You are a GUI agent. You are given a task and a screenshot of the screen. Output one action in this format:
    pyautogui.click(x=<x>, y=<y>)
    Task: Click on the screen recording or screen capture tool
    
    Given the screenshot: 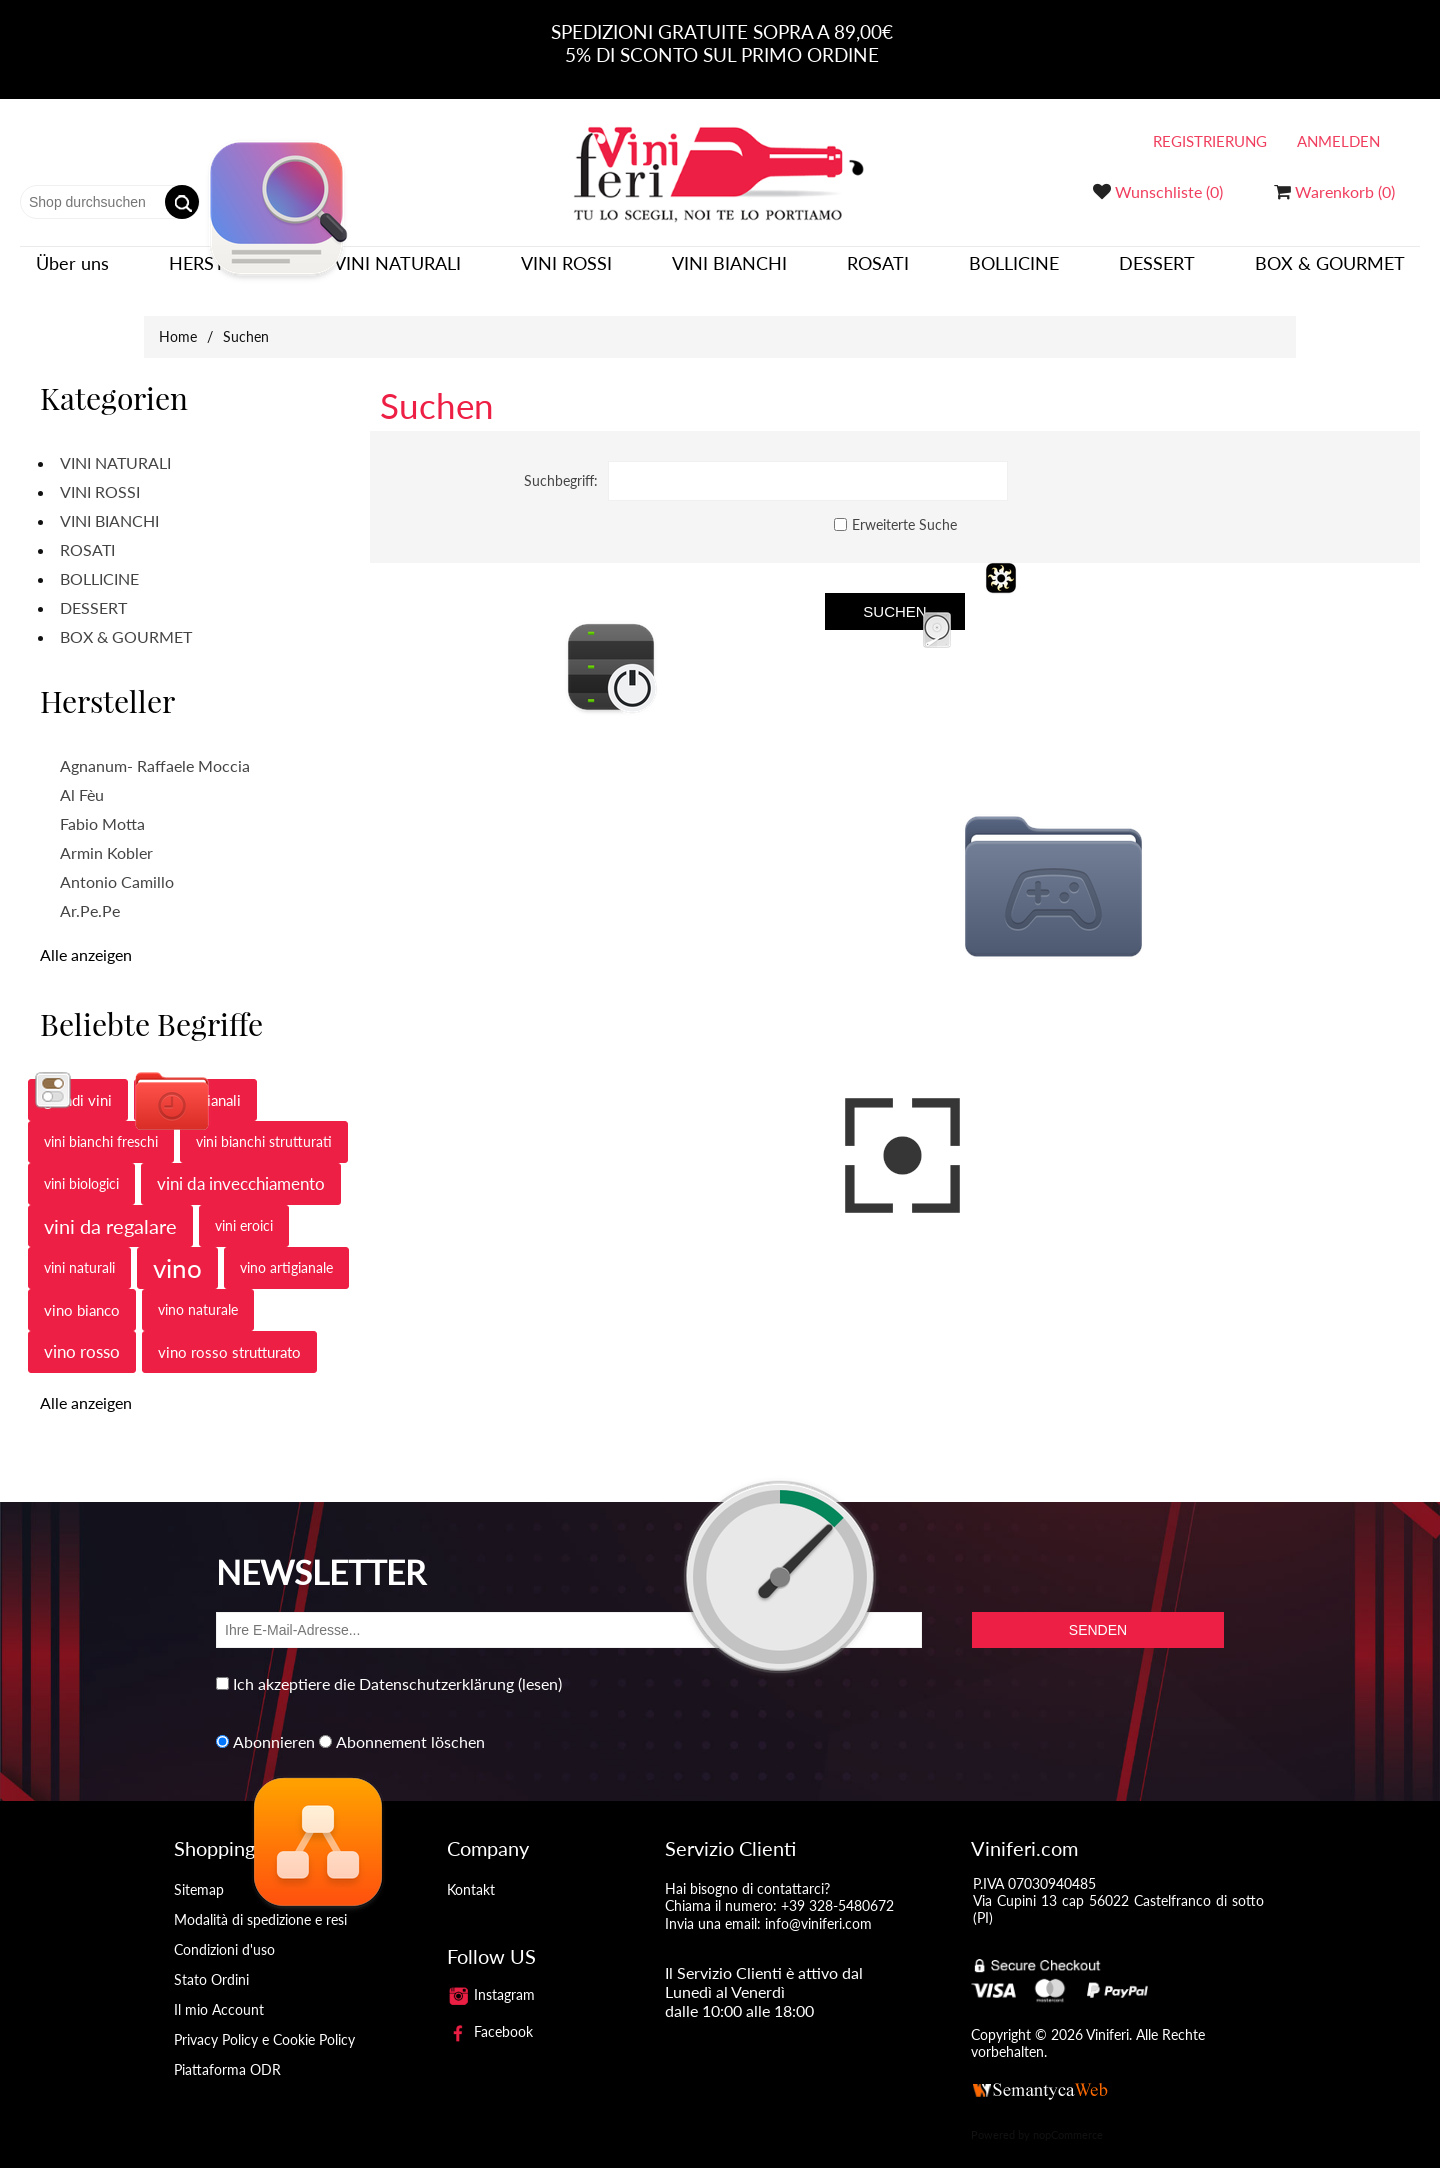 What is the action you would take?
    pyautogui.click(x=902, y=1155)
    